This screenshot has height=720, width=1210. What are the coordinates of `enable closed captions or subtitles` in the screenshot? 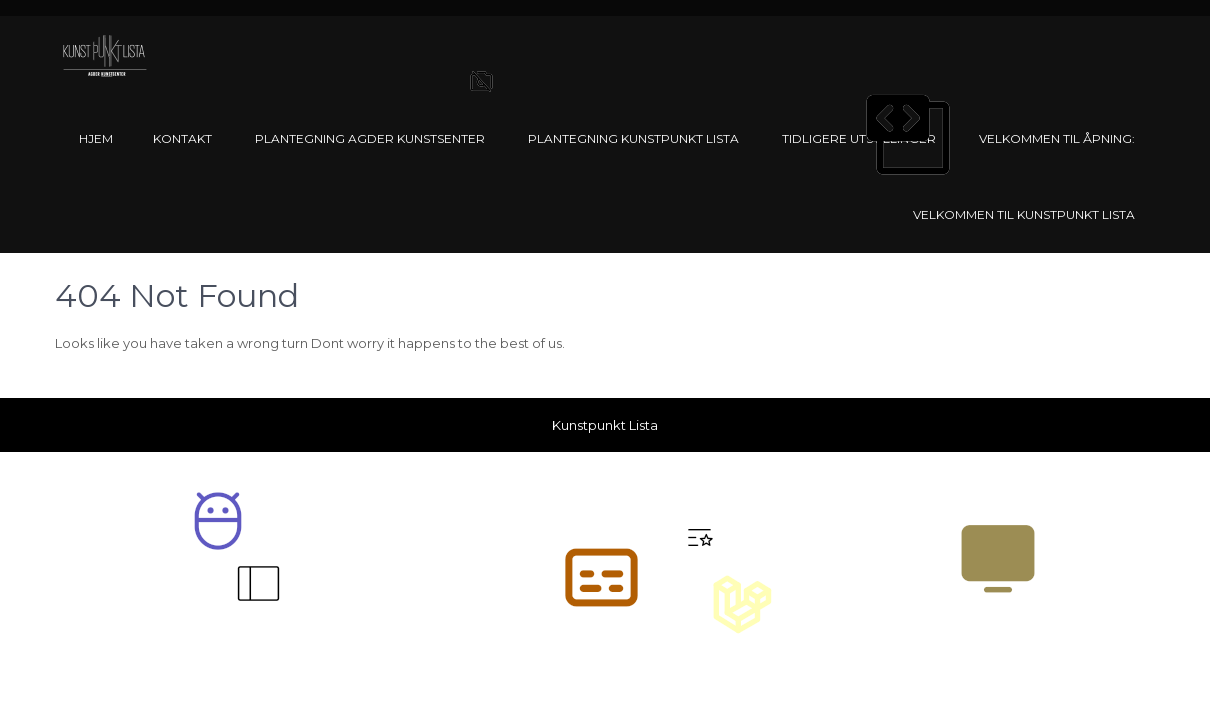 It's located at (601, 577).